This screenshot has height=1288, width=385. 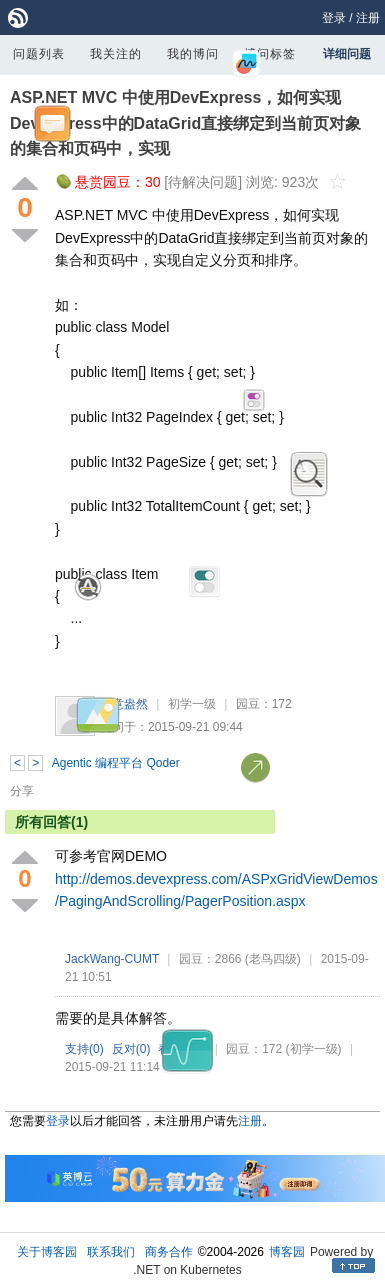 What do you see at coordinates (309, 474) in the screenshot?
I see `open document viewer application` at bounding box center [309, 474].